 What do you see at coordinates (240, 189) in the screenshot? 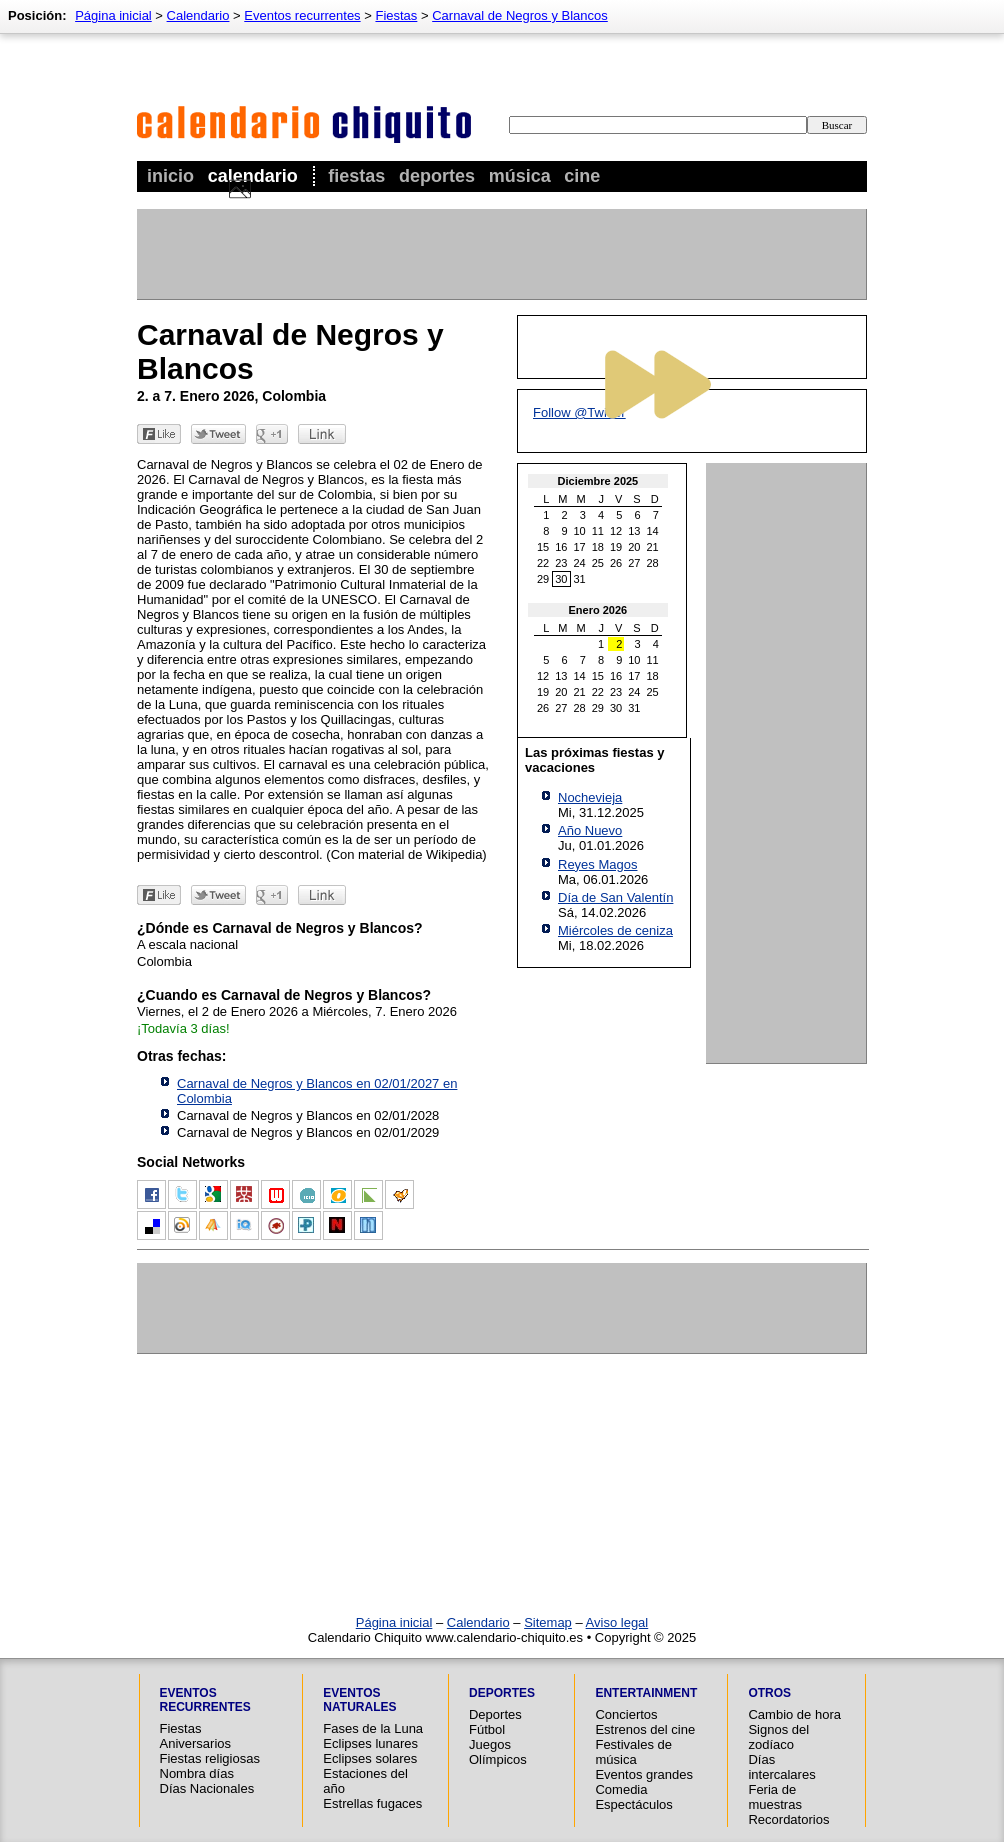
I see `view or browse photos` at bounding box center [240, 189].